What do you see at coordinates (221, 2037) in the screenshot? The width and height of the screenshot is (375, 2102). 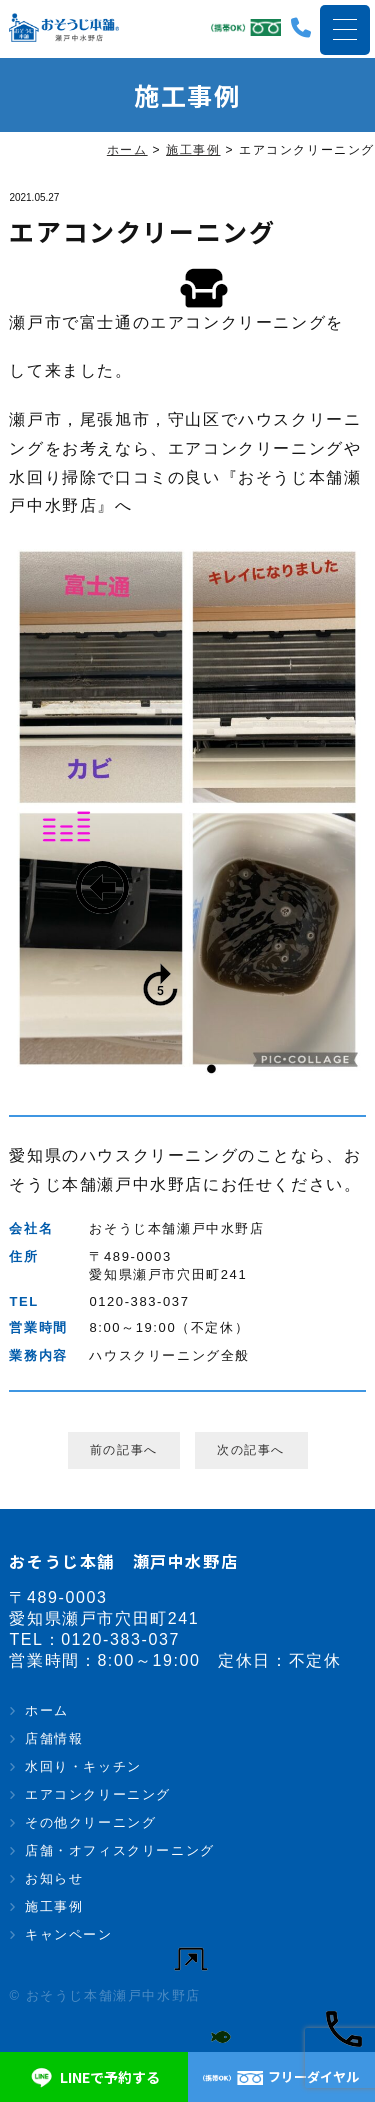 I see `indicates seafood or fish-related content` at bounding box center [221, 2037].